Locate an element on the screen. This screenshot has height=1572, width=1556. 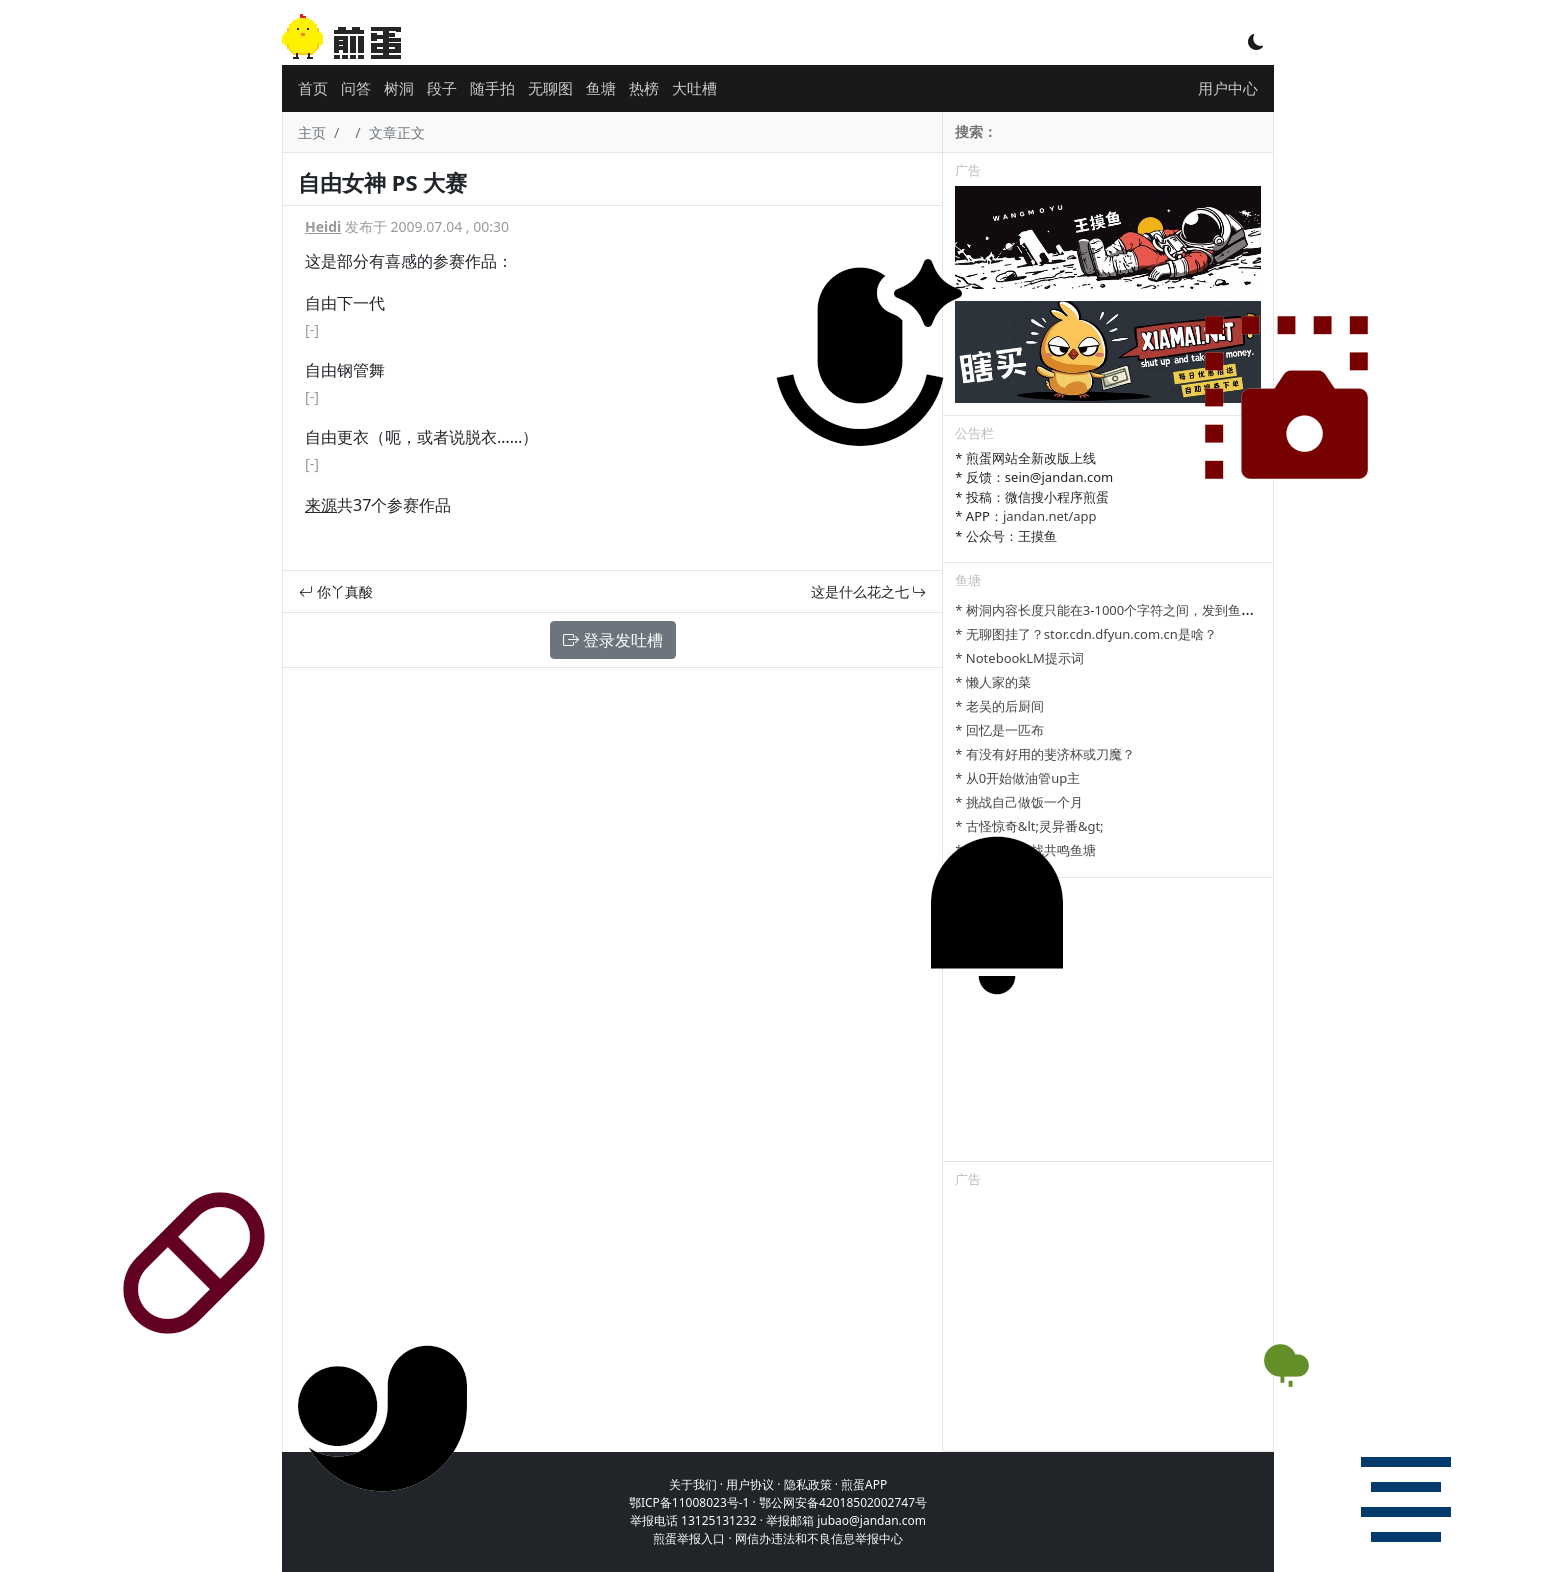
view notifications is located at coordinates (997, 910).